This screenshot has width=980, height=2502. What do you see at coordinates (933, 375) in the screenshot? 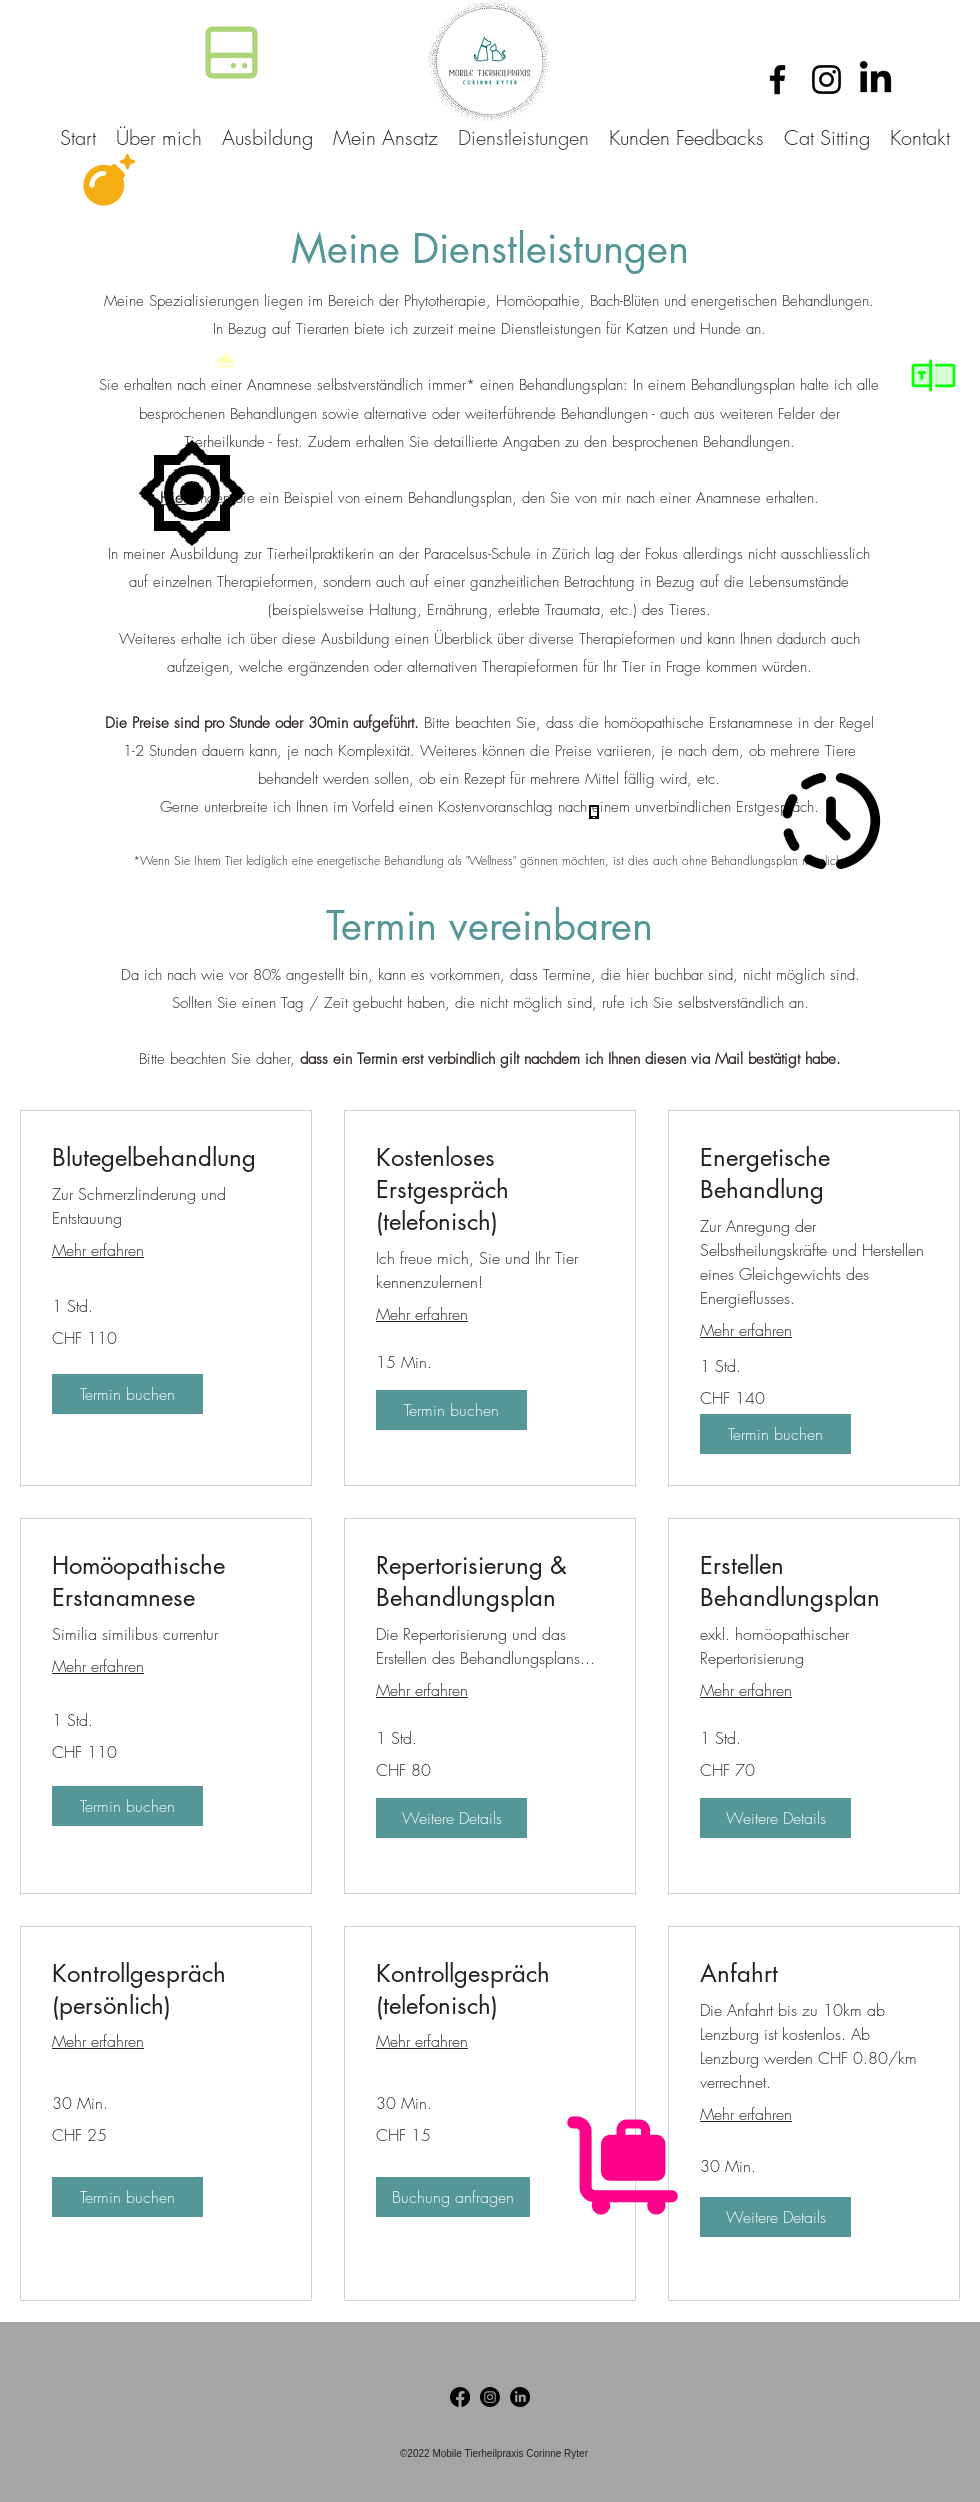
I see `insert a text input field` at bounding box center [933, 375].